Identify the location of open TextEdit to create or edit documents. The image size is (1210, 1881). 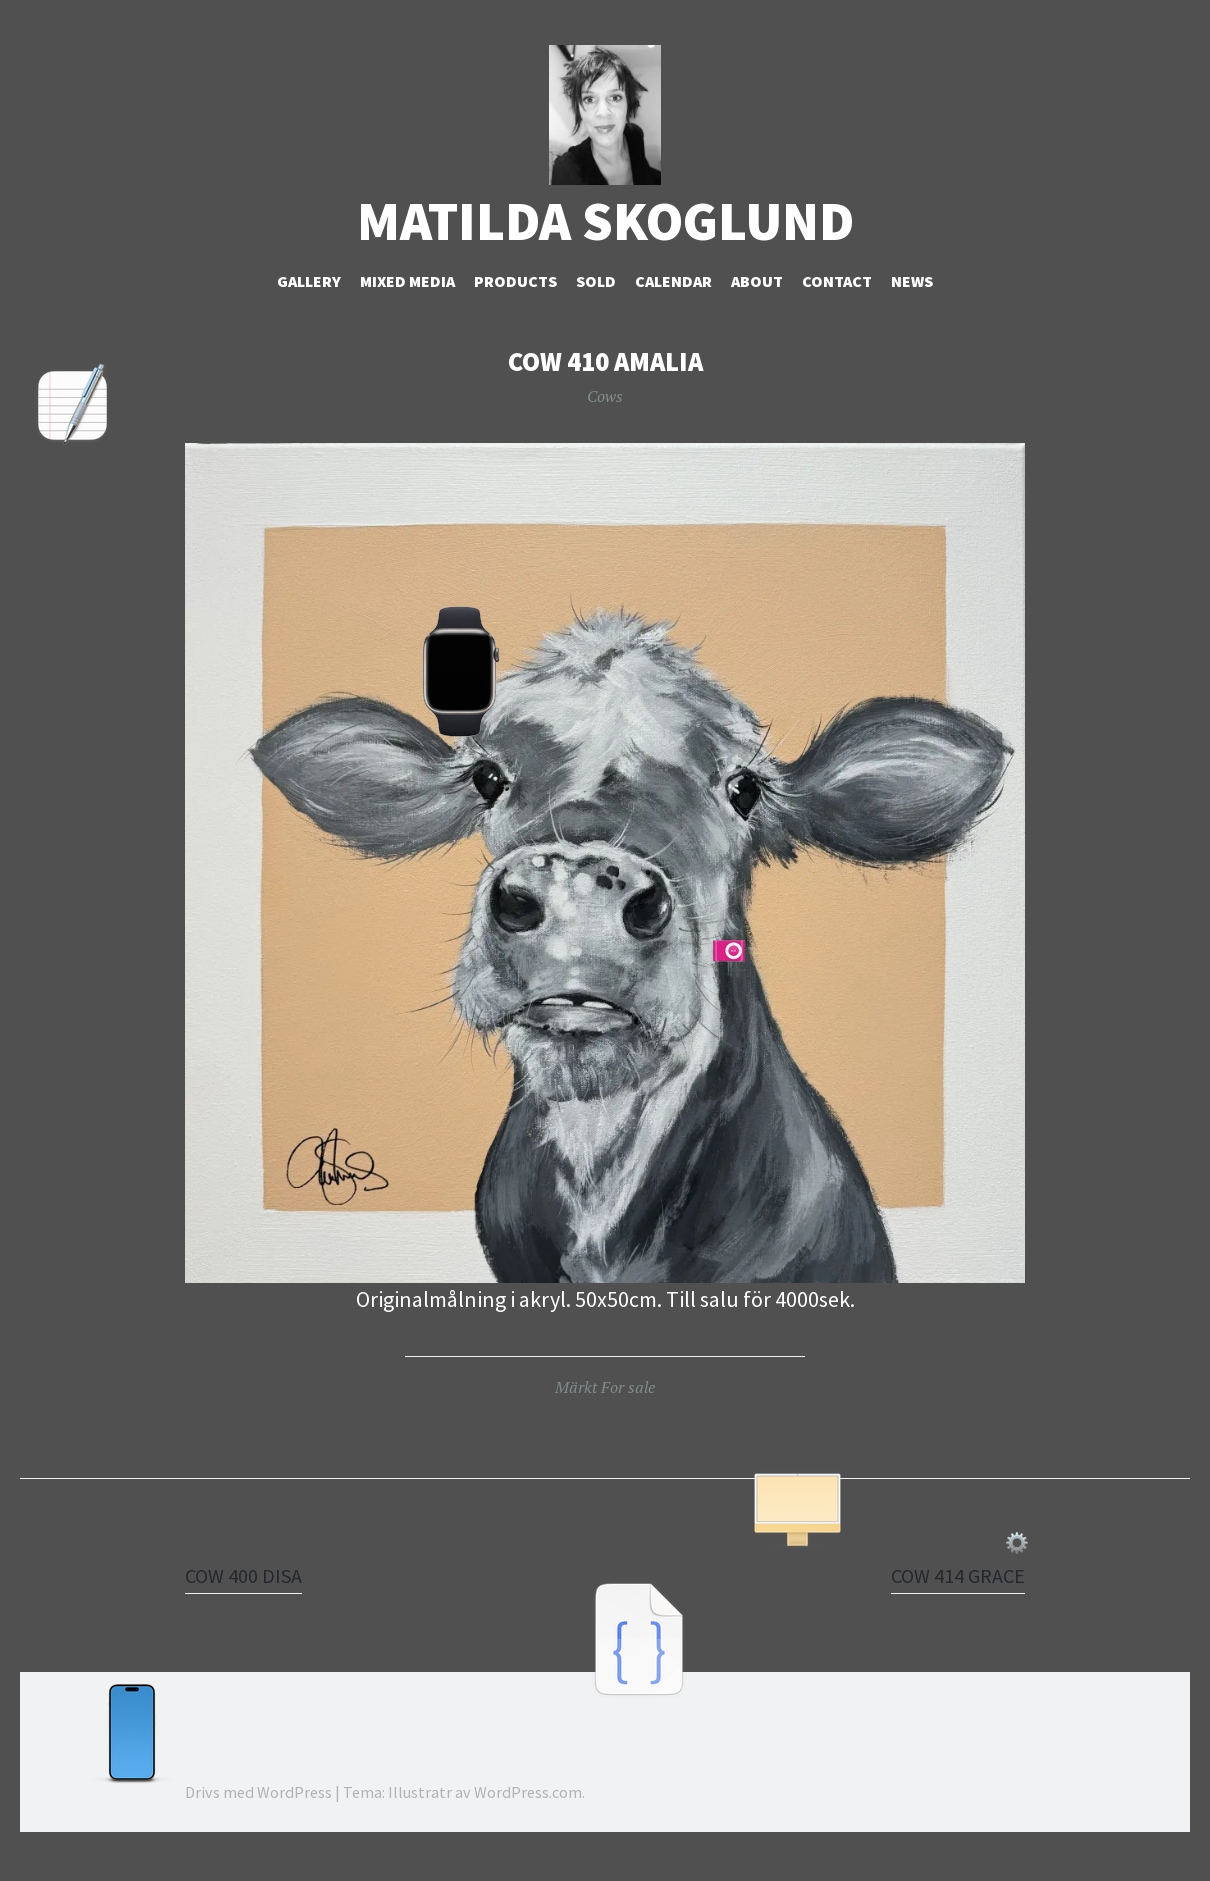
(72, 405).